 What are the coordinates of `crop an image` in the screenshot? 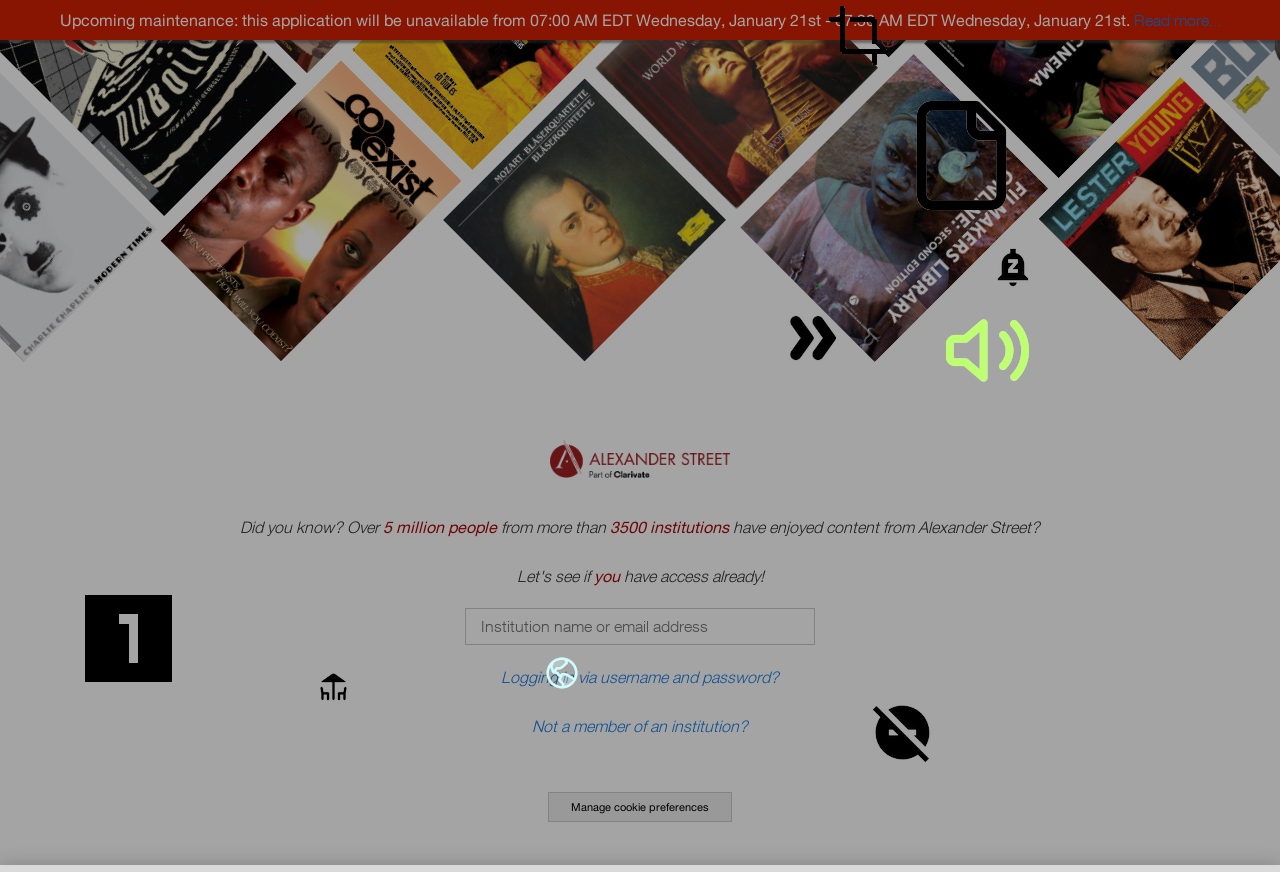 It's located at (858, 35).